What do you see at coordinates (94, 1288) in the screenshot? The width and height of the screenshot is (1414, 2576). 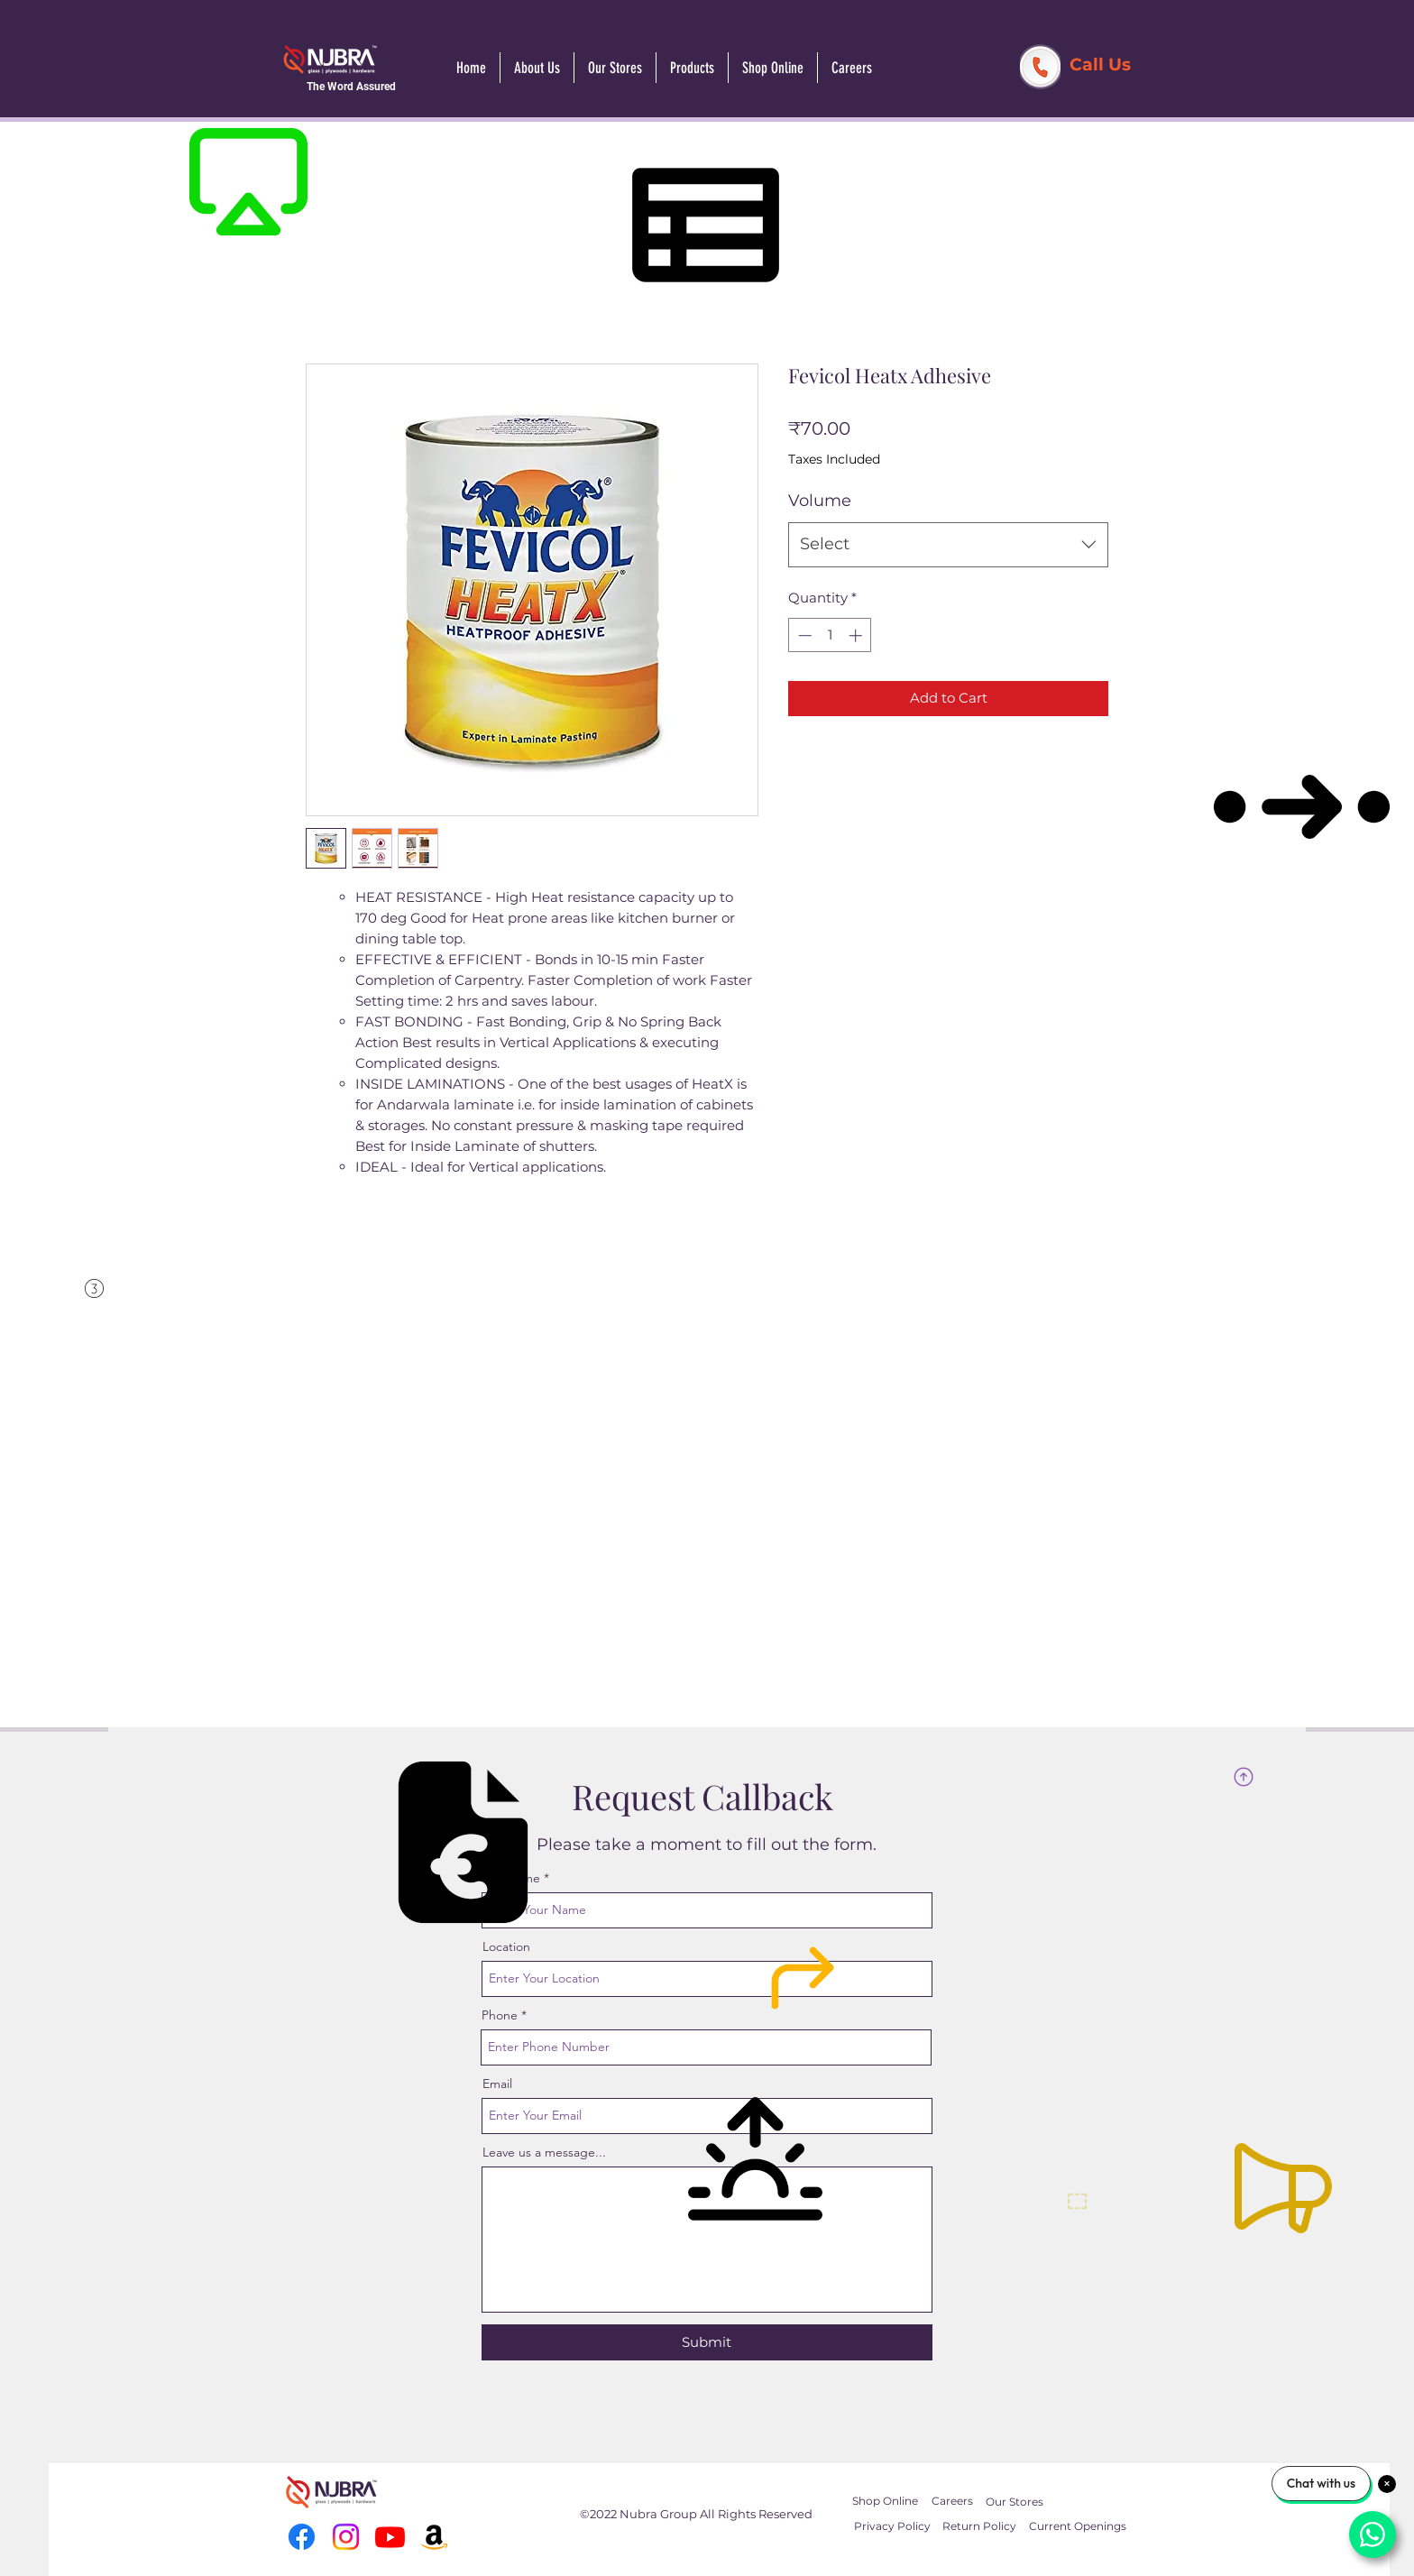 I see `indicates step three in a multi-step process` at bounding box center [94, 1288].